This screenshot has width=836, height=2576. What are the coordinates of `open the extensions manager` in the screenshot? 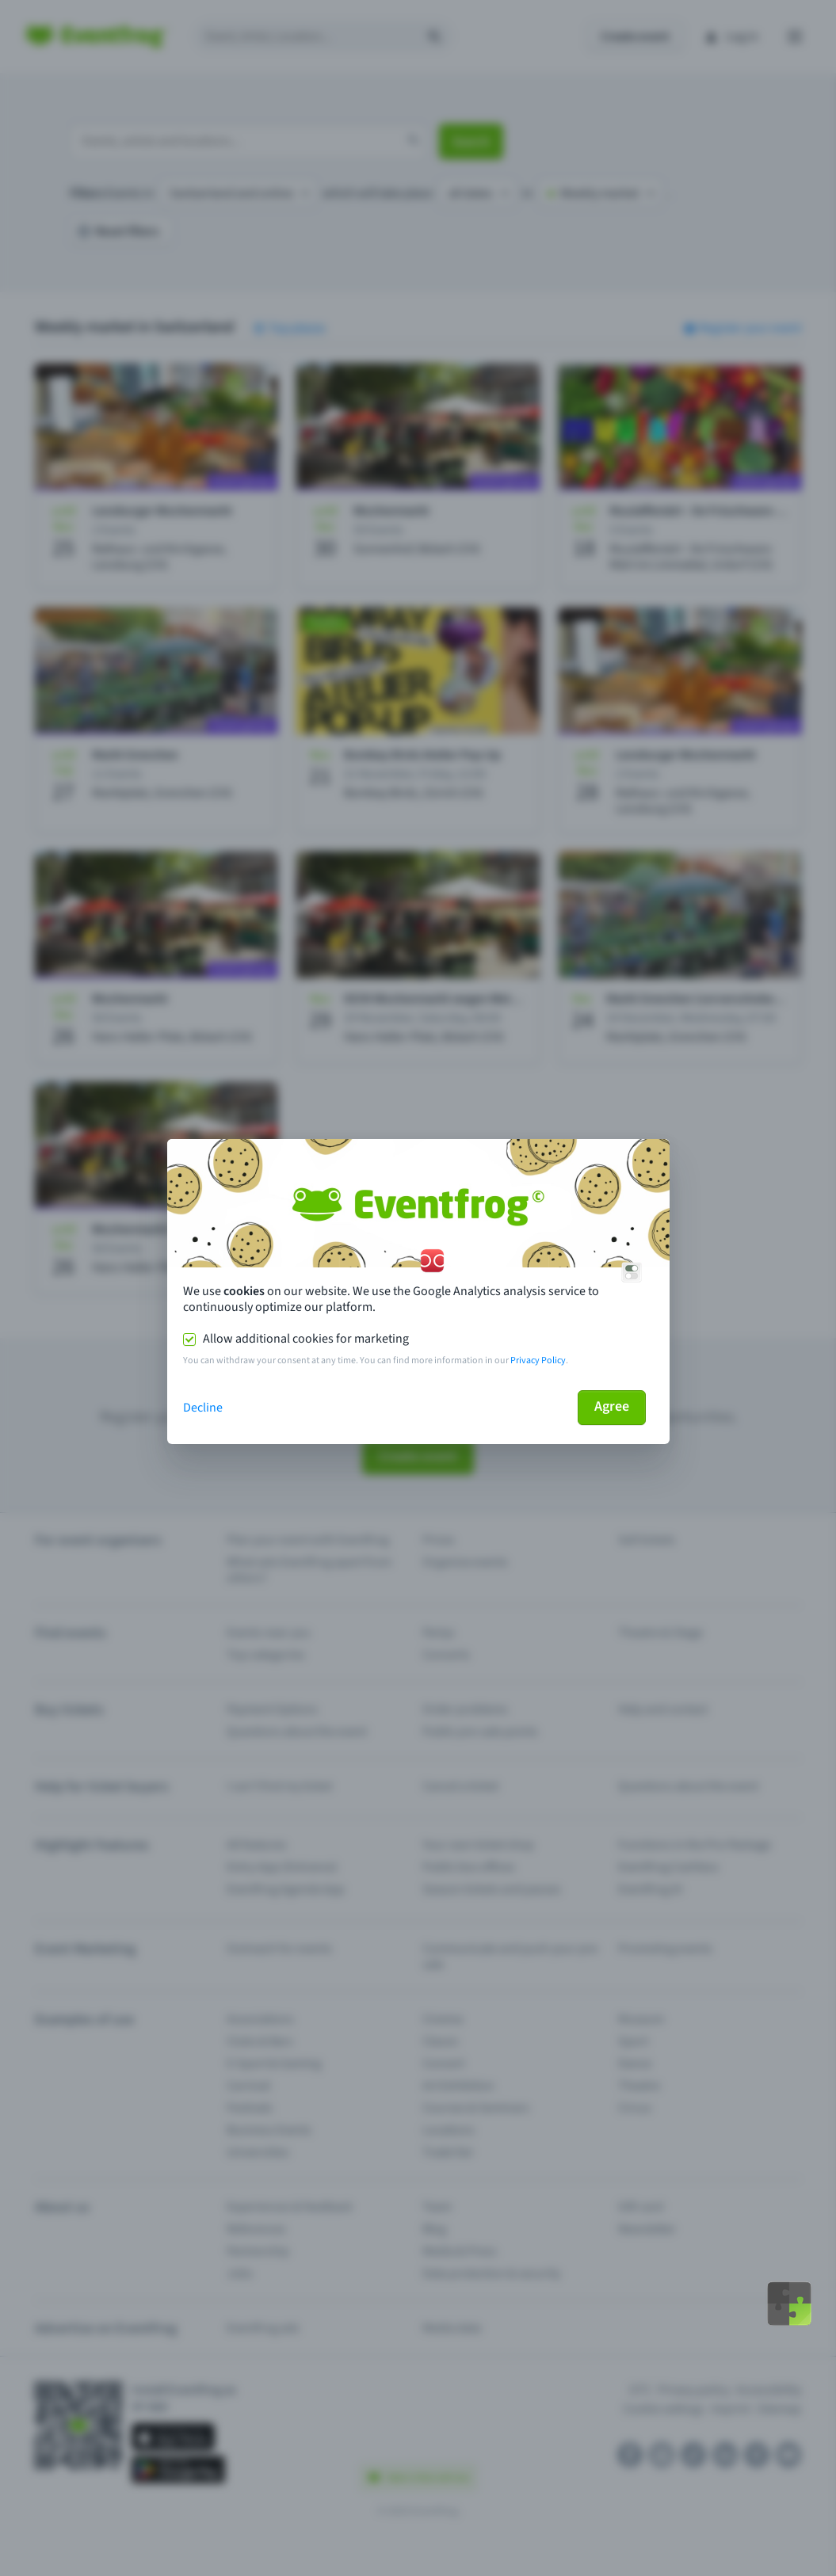 It's located at (789, 2304).